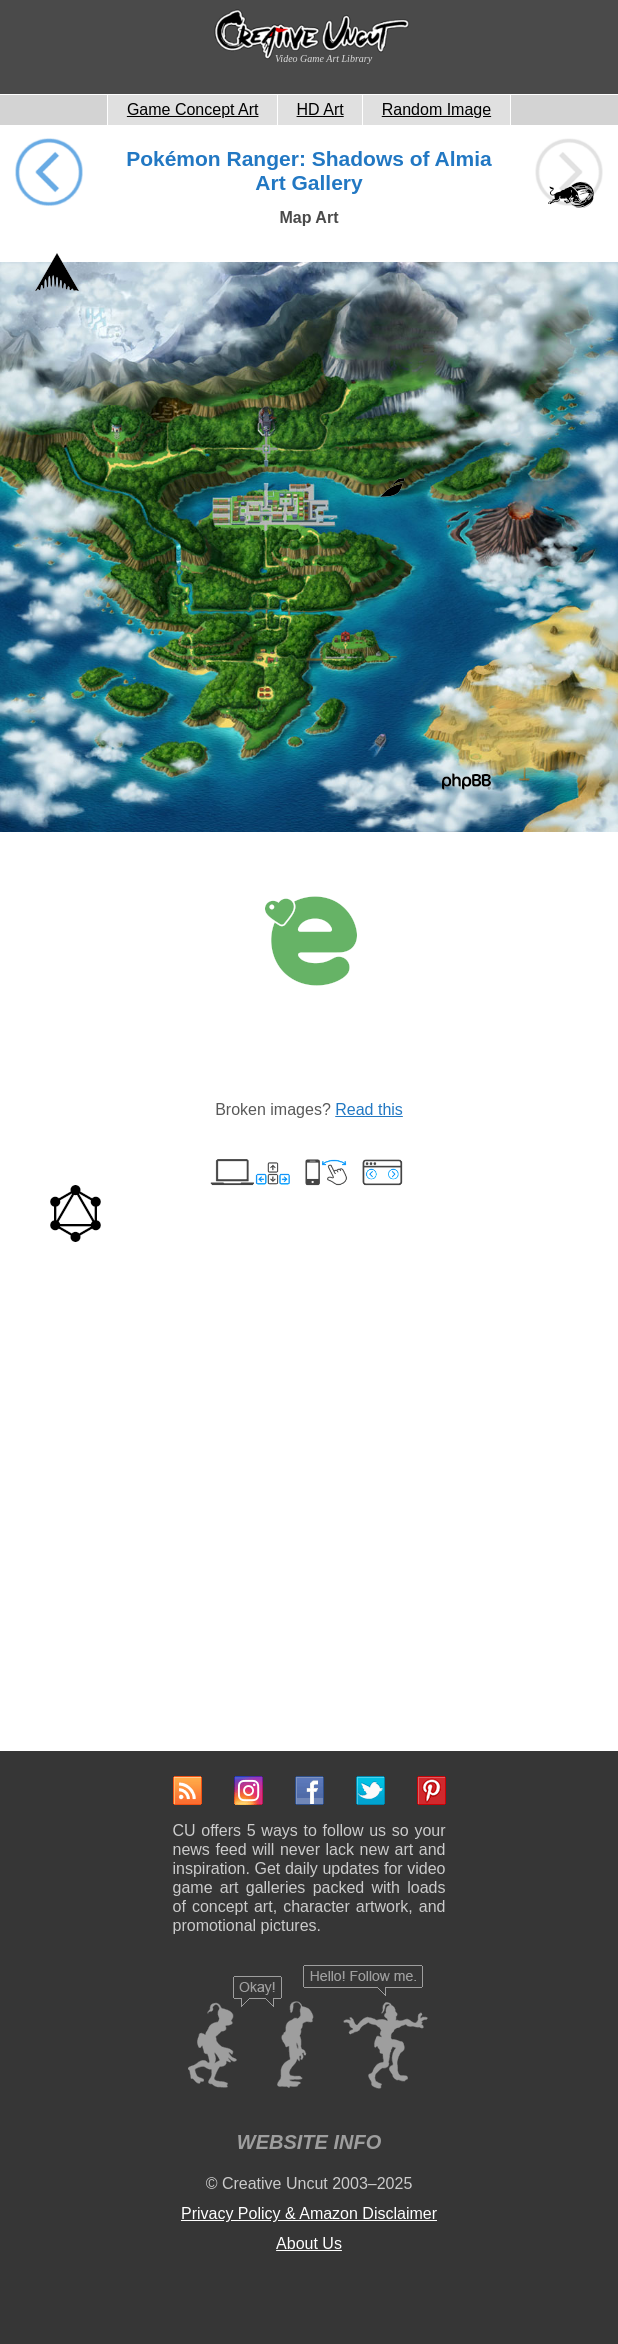 The image size is (618, 2344). Describe the element at coordinates (311, 941) in the screenshot. I see `open the ente app` at that location.